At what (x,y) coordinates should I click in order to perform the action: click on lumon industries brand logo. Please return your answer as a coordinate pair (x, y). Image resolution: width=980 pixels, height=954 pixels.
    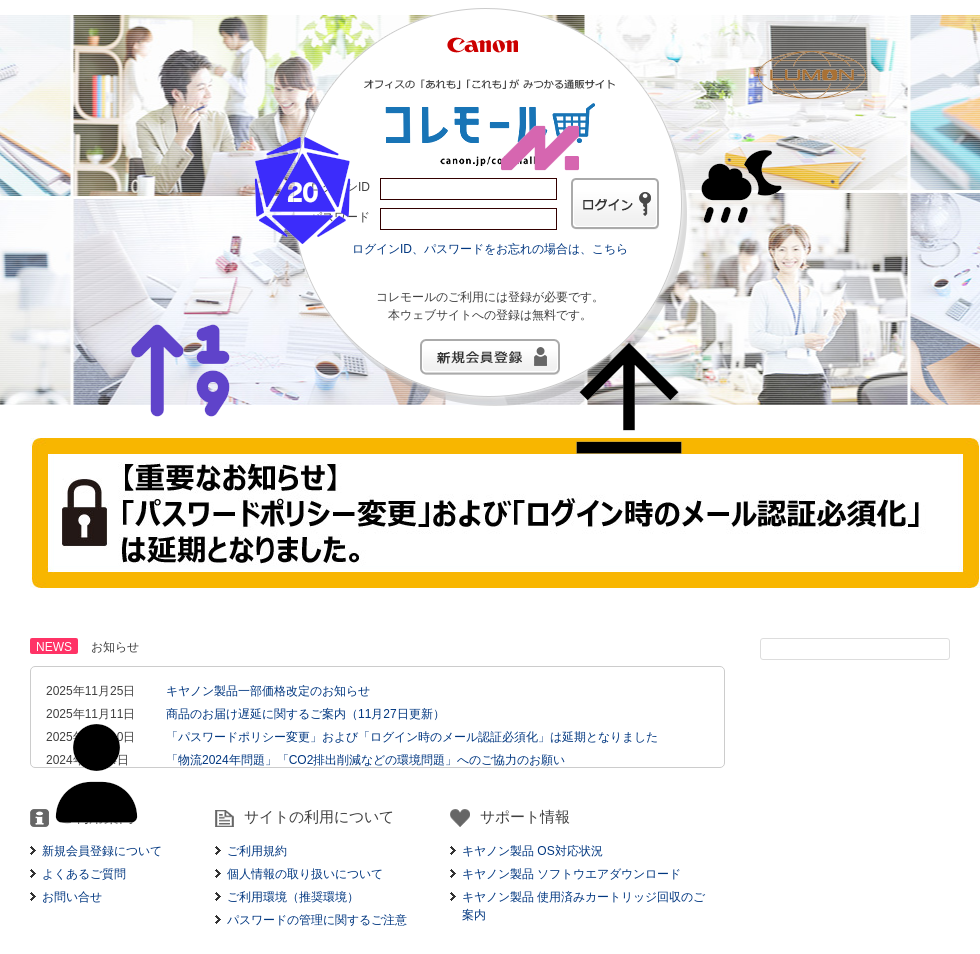
    Looking at the image, I should click on (812, 75).